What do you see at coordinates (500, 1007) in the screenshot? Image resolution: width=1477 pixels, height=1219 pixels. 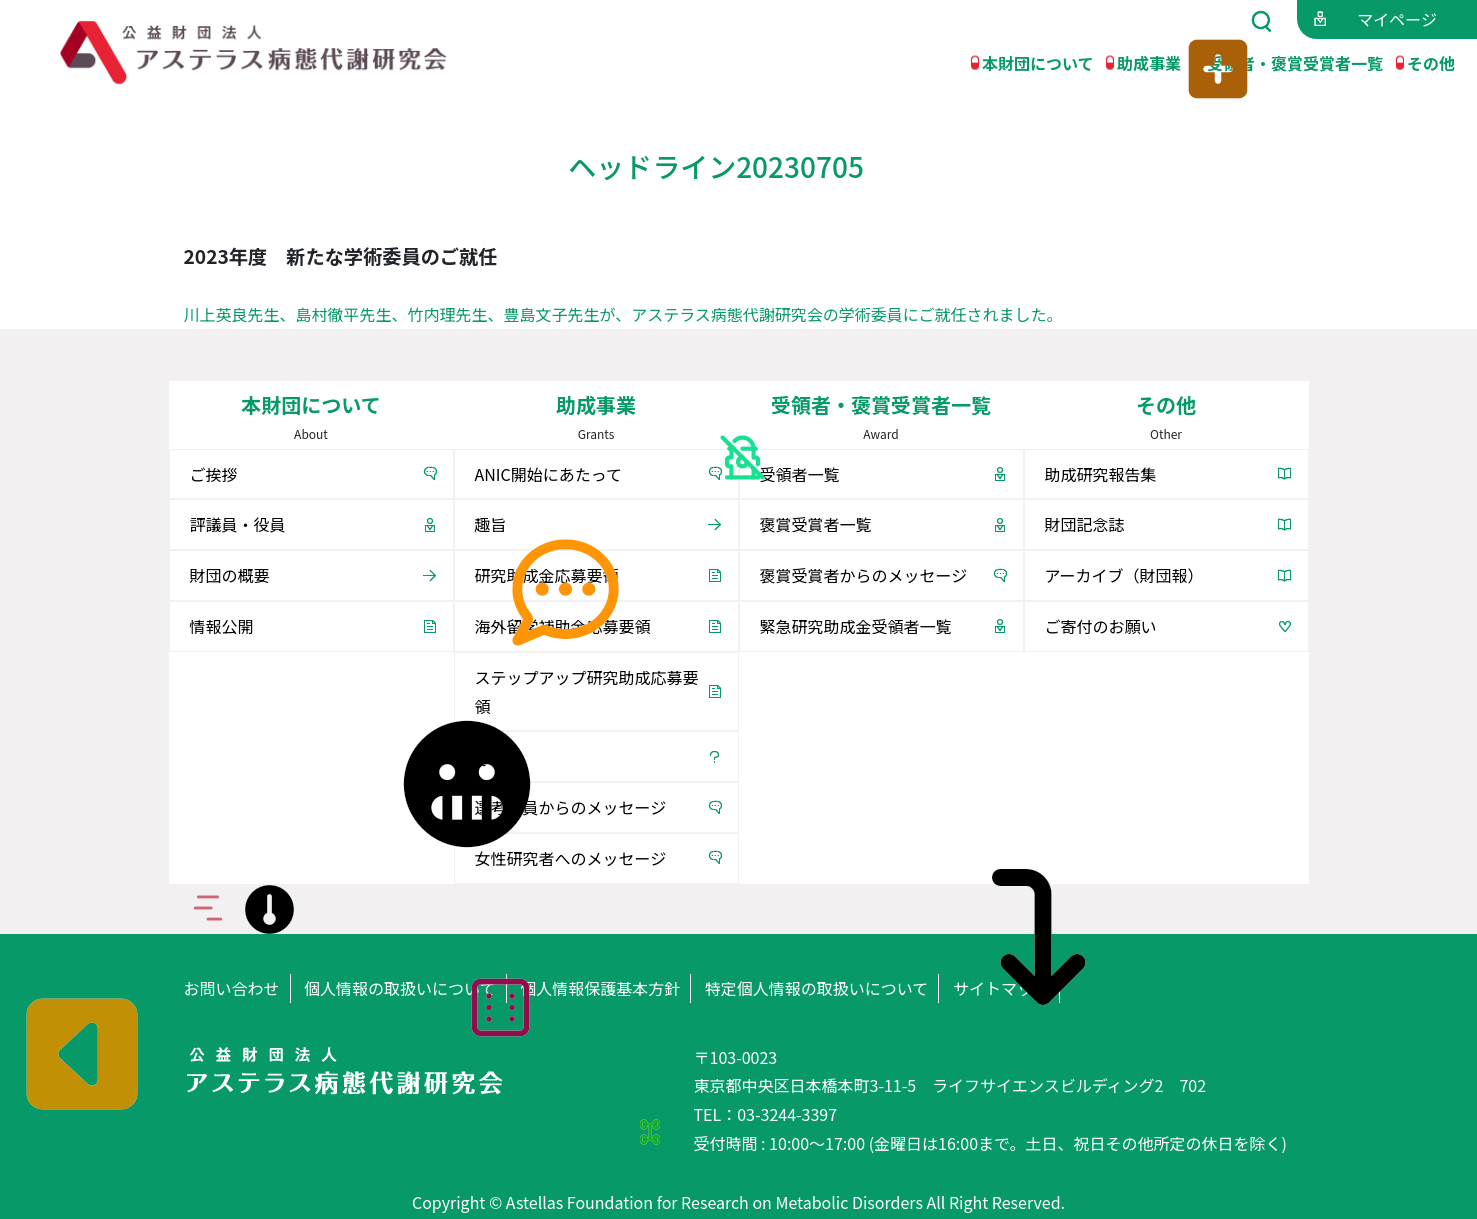 I see `randomize or shuffle content` at bounding box center [500, 1007].